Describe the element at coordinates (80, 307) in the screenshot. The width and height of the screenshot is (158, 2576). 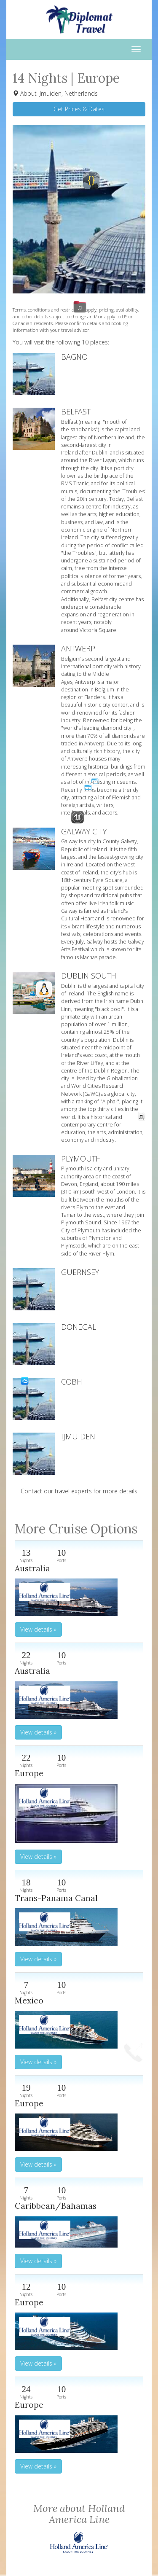
I see `open your music folder` at that location.